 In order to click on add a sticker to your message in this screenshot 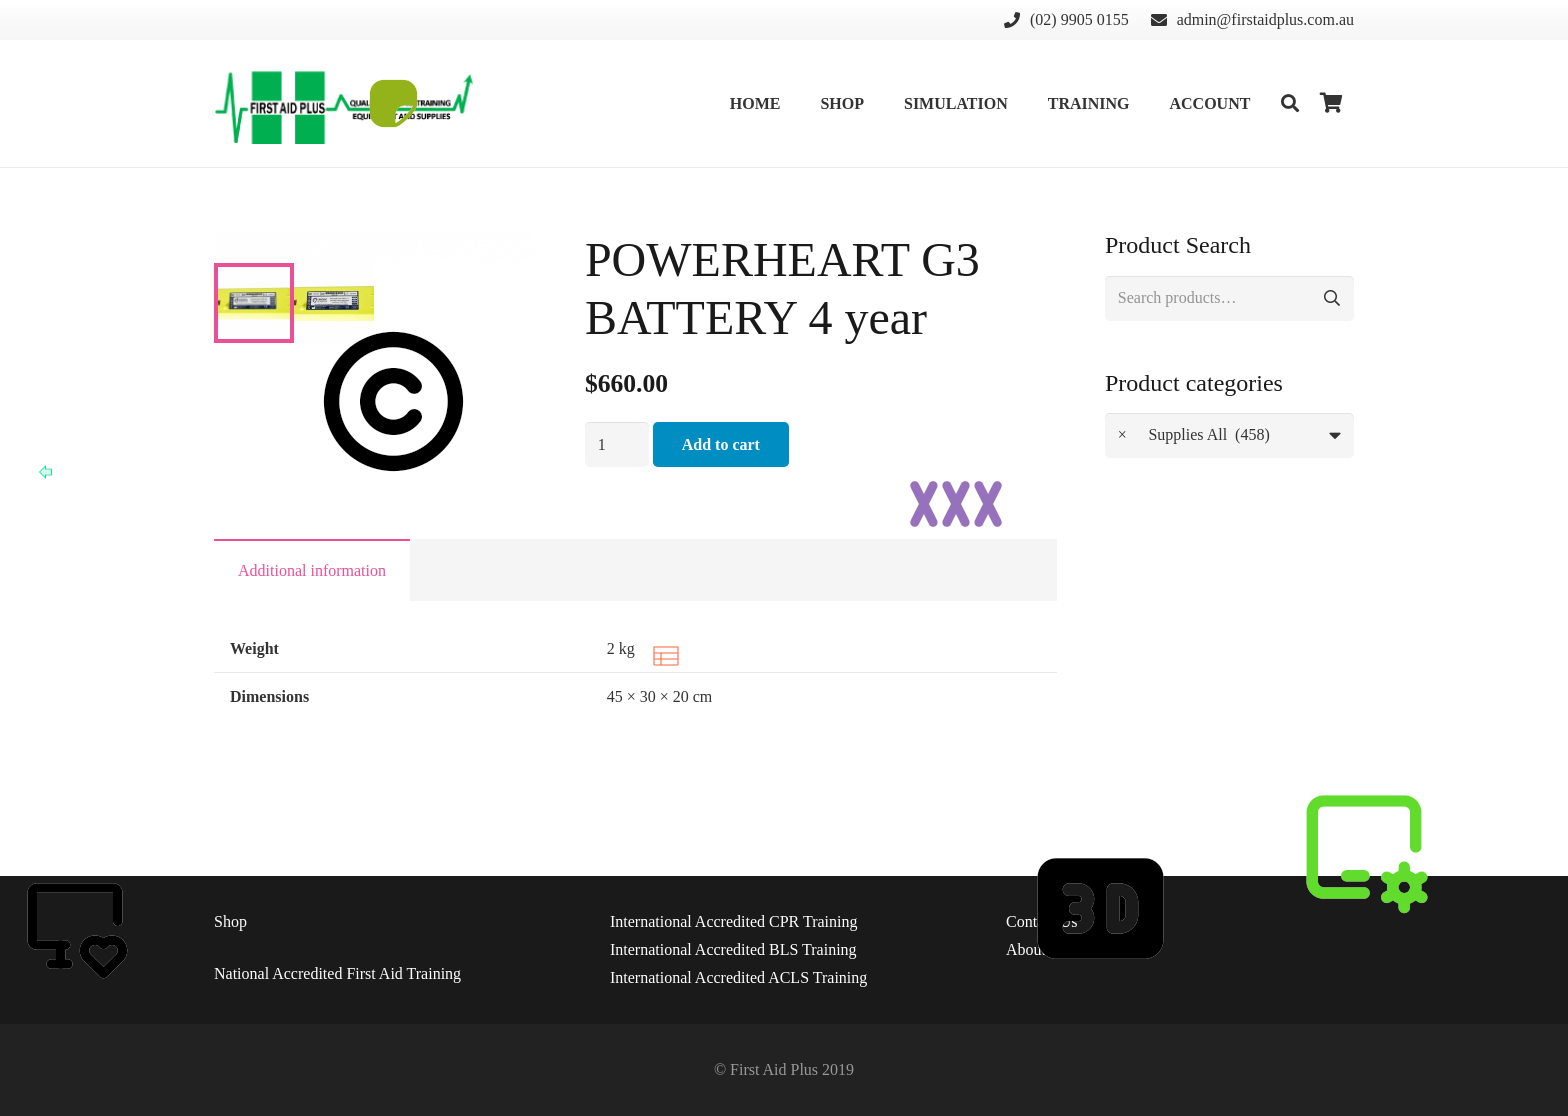, I will do `click(393, 103)`.